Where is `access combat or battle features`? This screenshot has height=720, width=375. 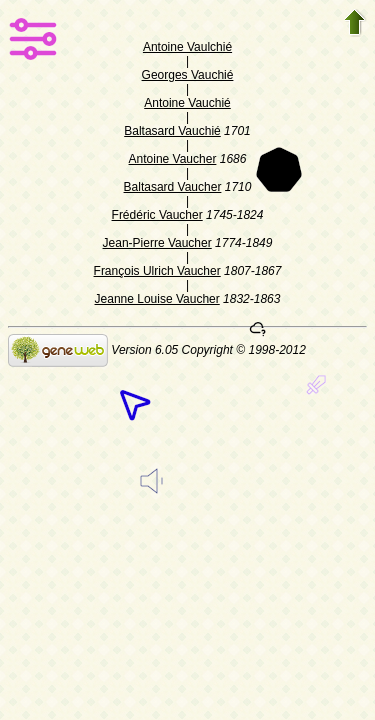 access combat or battle features is located at coordinates (316, 384).